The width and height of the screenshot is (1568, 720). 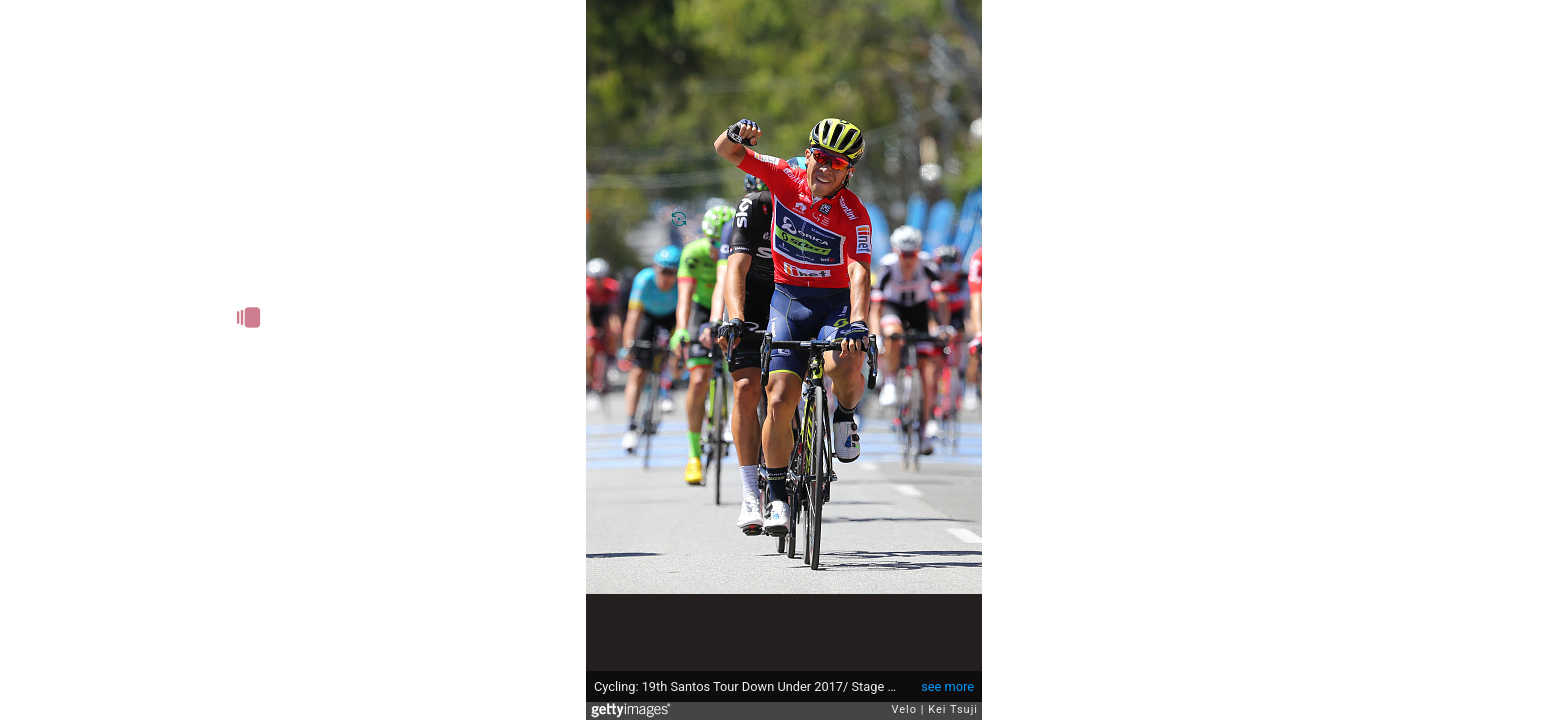 What do you see at coordinates (248, 317) in the screenshot?
I see `view version history` at bounding box center [248, 317].